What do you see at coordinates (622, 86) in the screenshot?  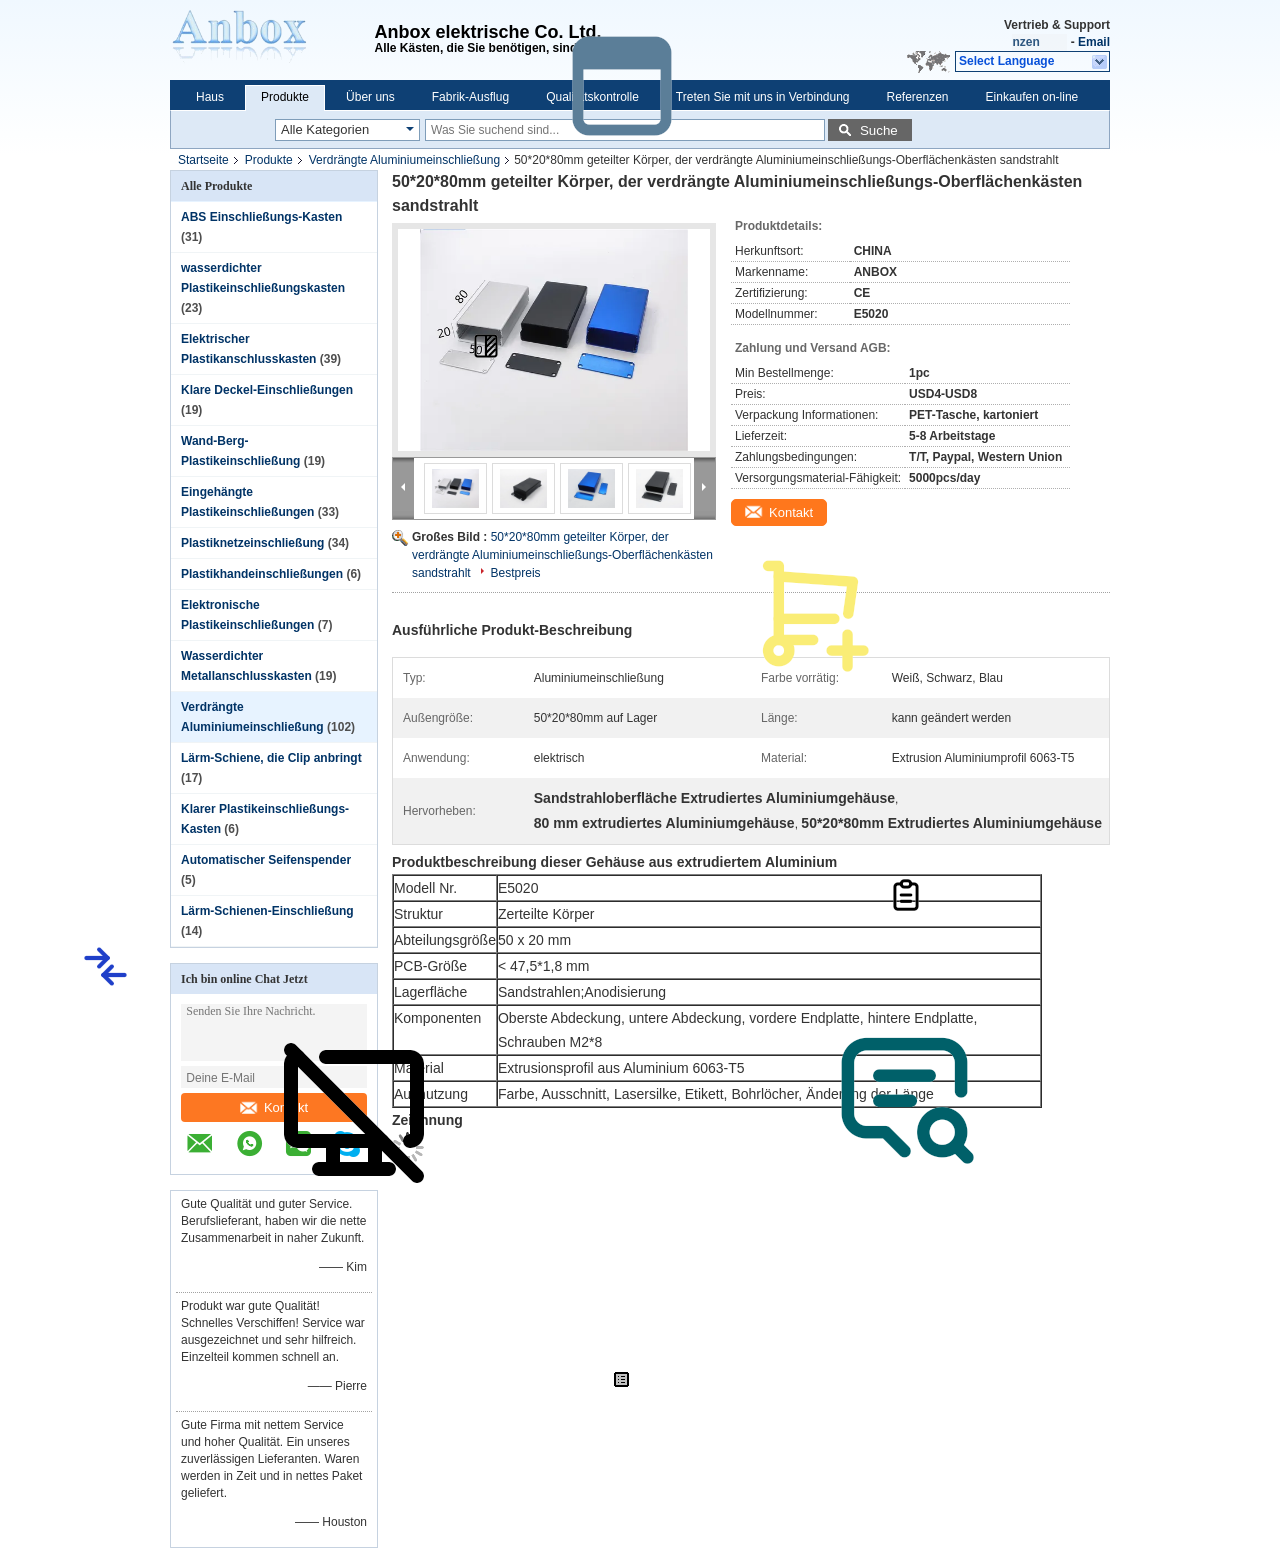 I see `toggle the navigation bar visibility` at bounding box center [622, 86].